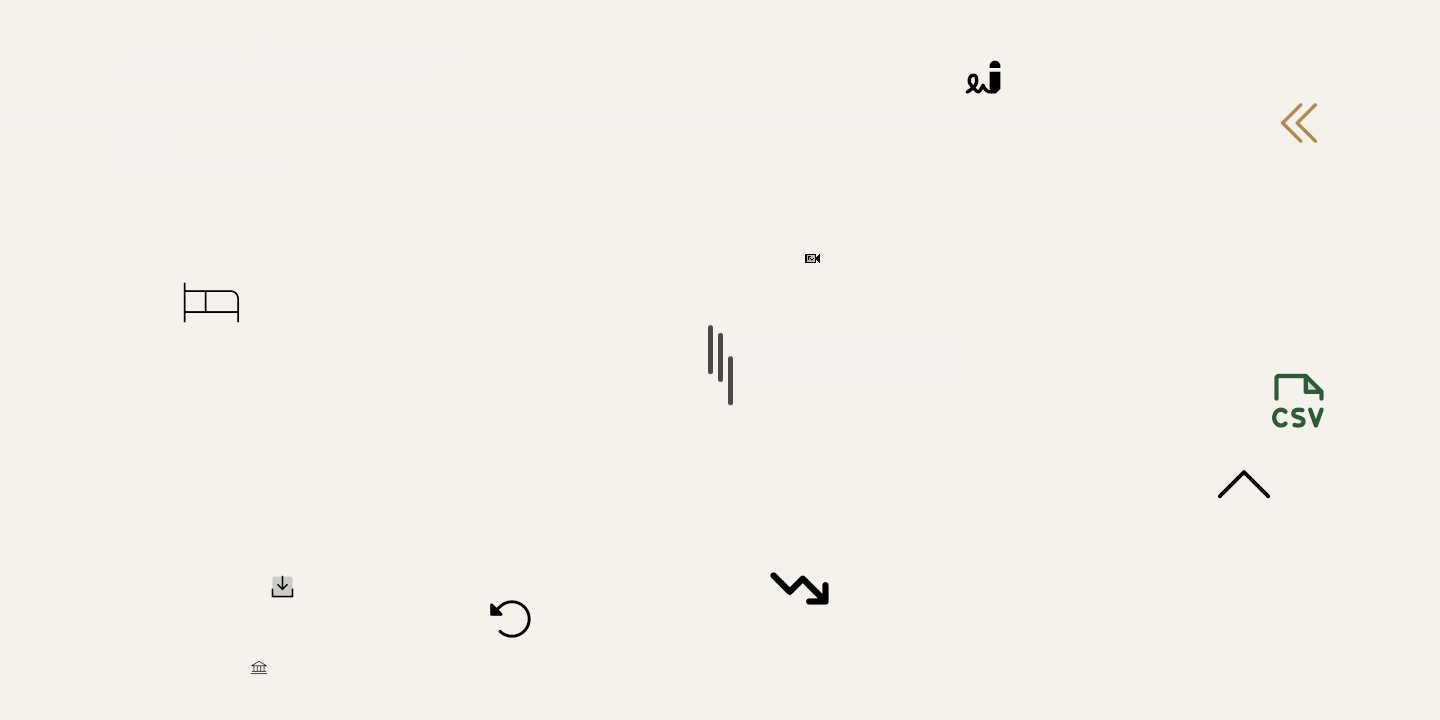  I want to click on go back to the beginning, so click(1299, 123).